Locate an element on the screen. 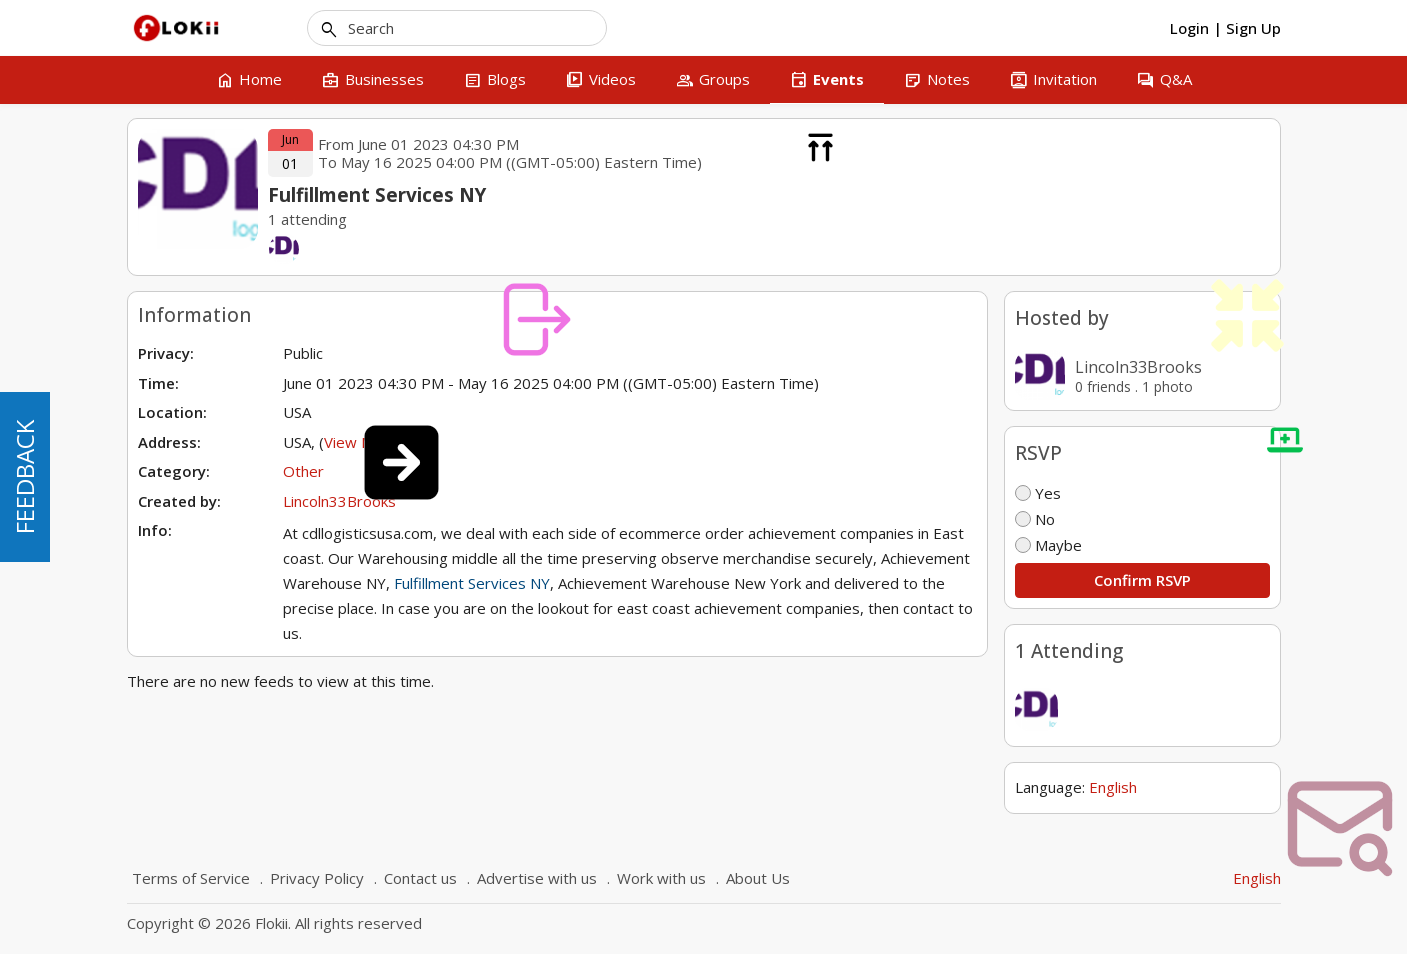  minimize window to taskbar is located at coordinates (1247, 315).